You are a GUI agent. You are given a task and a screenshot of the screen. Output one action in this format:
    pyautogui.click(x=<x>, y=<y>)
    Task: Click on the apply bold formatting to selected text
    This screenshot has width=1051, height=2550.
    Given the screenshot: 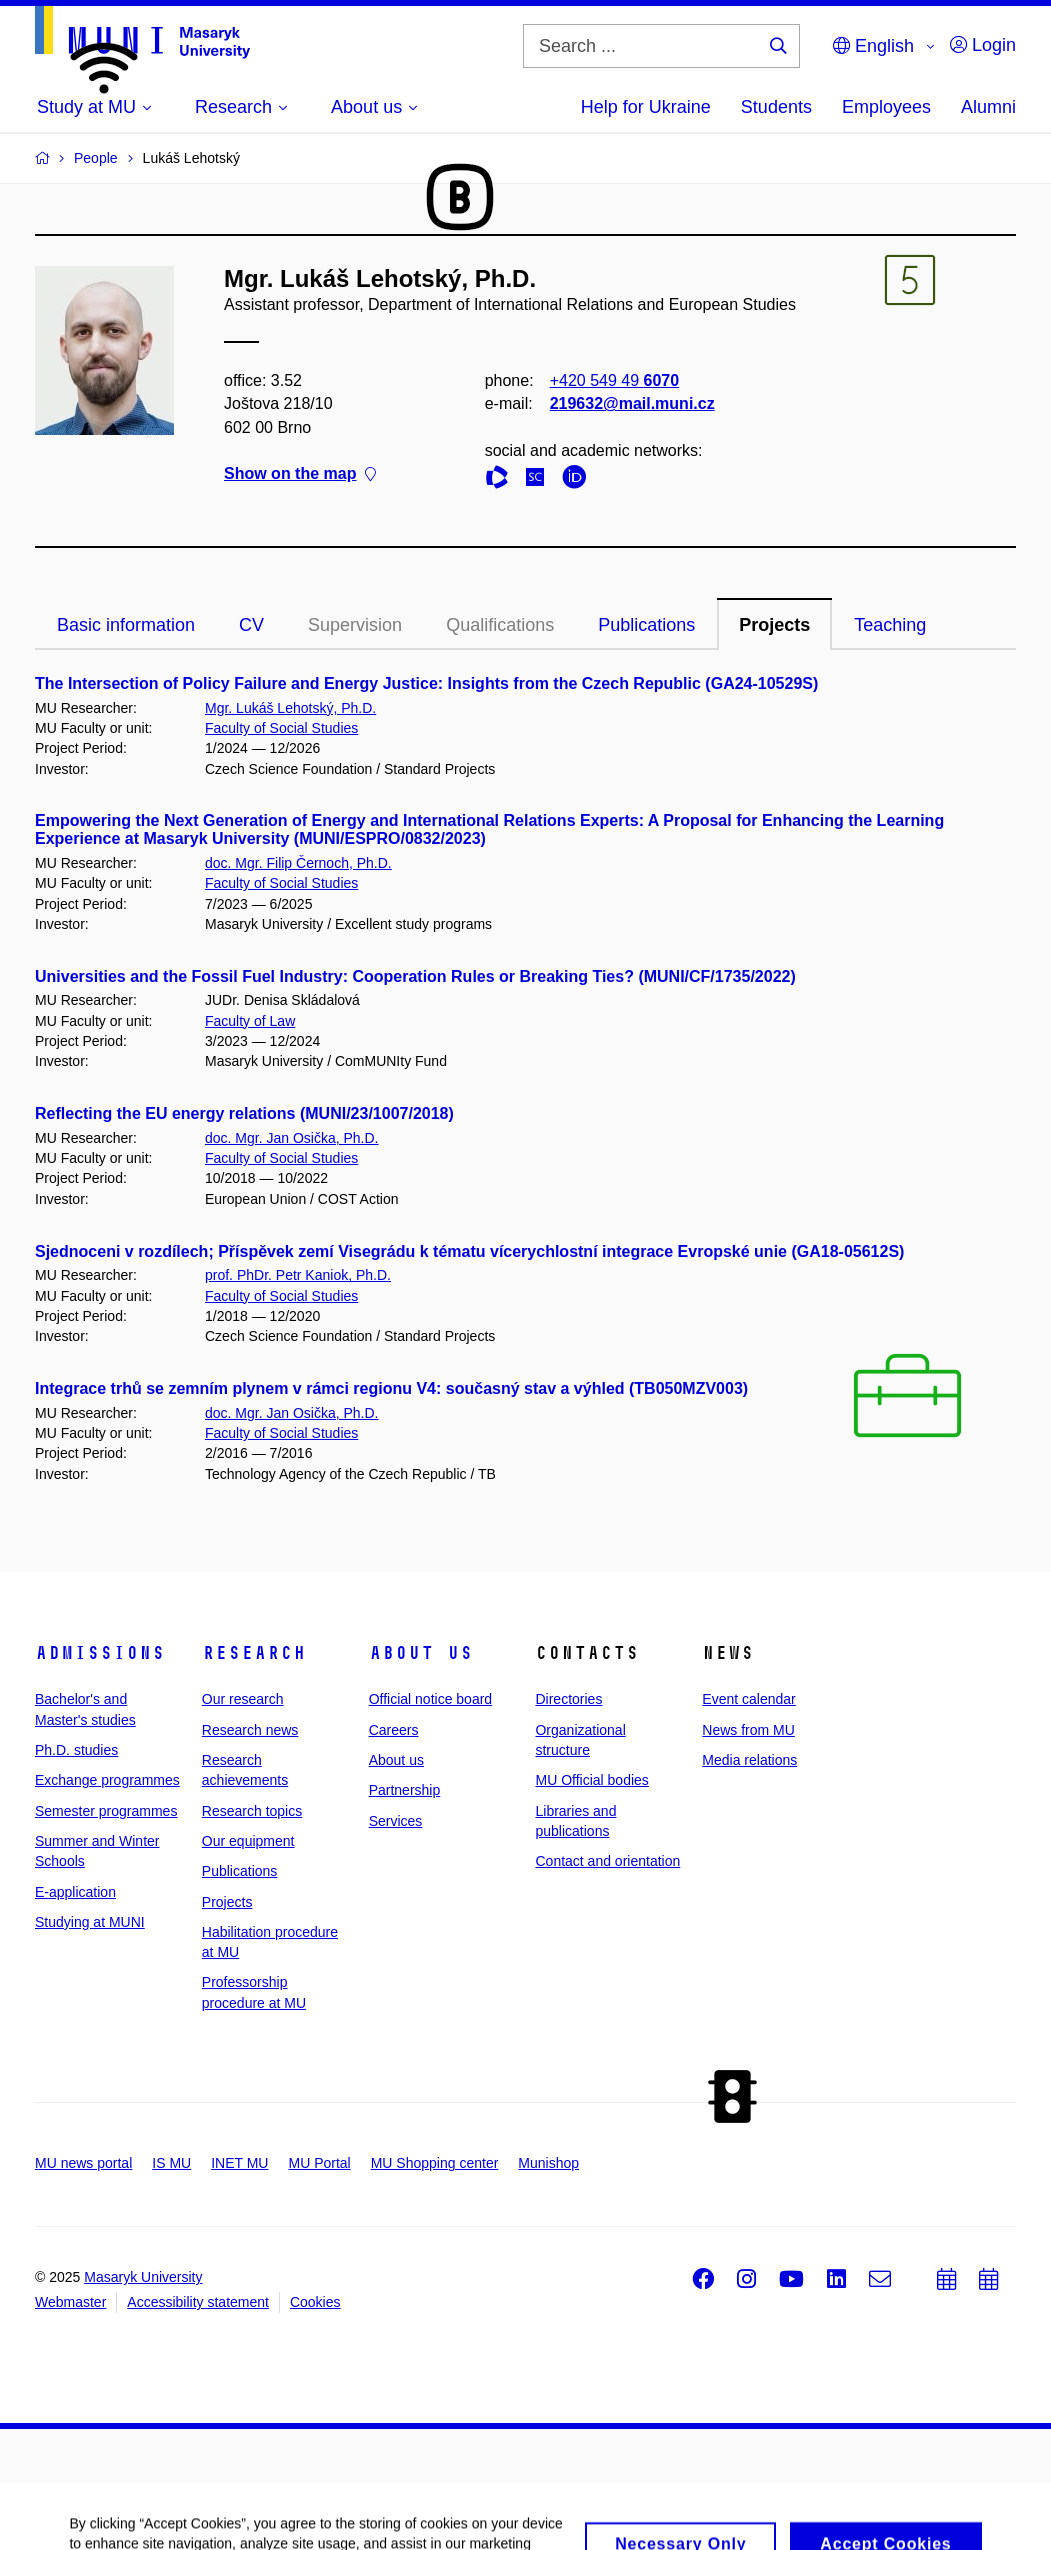 What is the action you would take?
    pyautogui.click(x=460, y=197)
    